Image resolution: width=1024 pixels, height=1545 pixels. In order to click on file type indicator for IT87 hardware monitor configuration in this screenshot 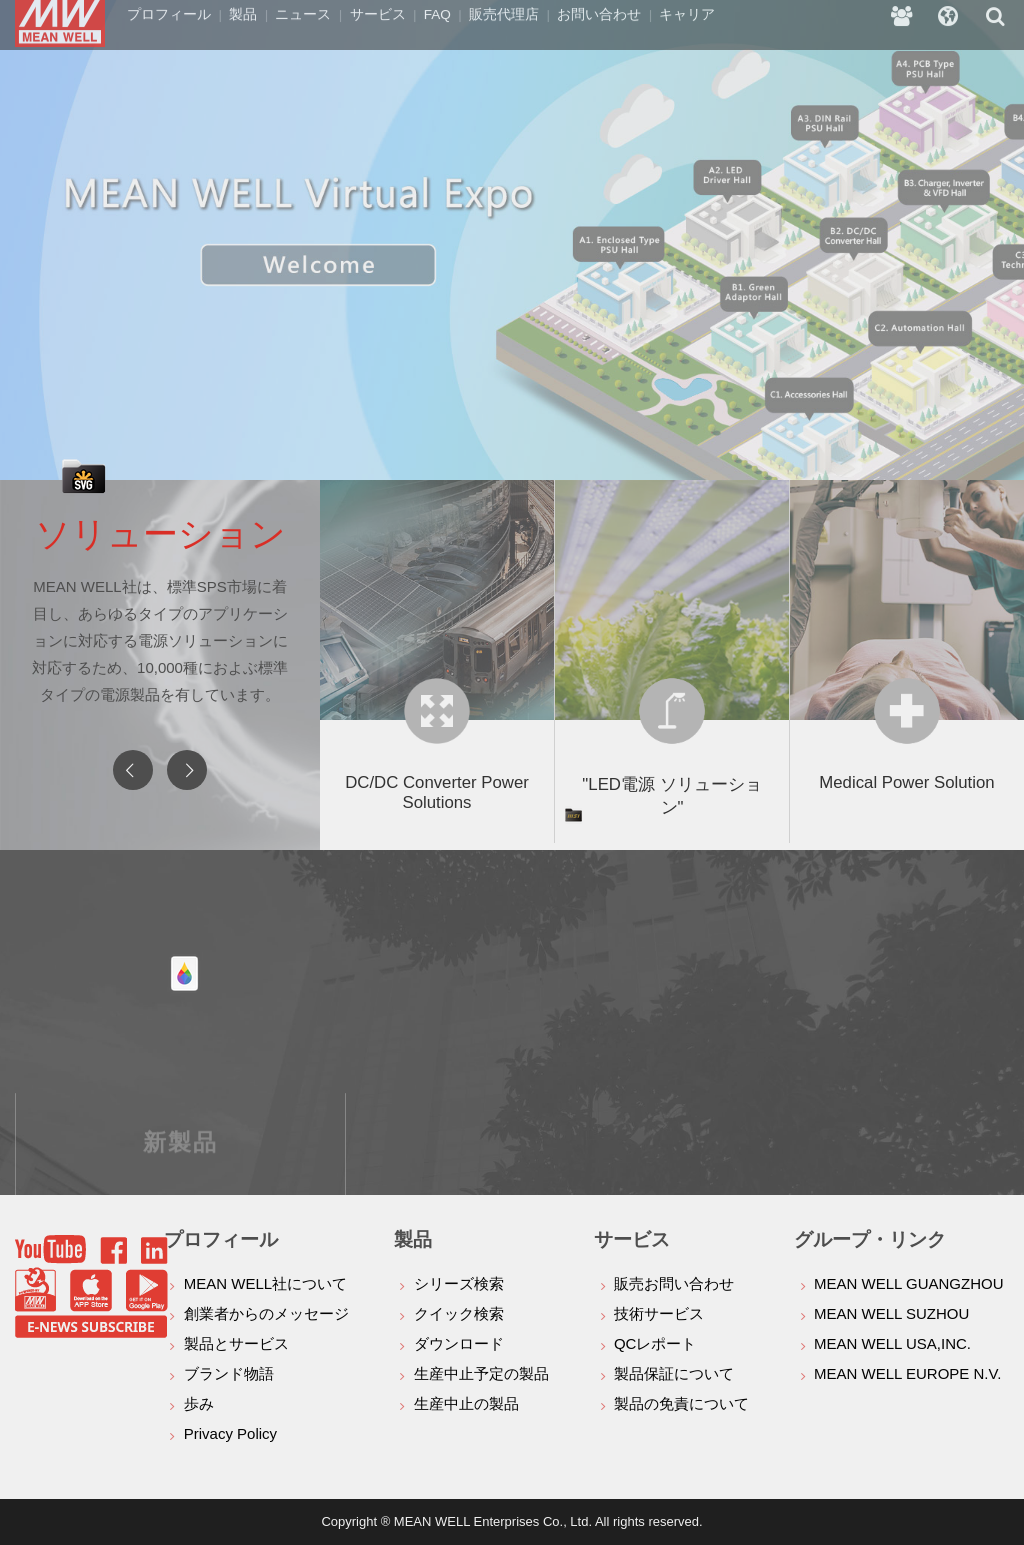, I will do `click(184, 973)`.